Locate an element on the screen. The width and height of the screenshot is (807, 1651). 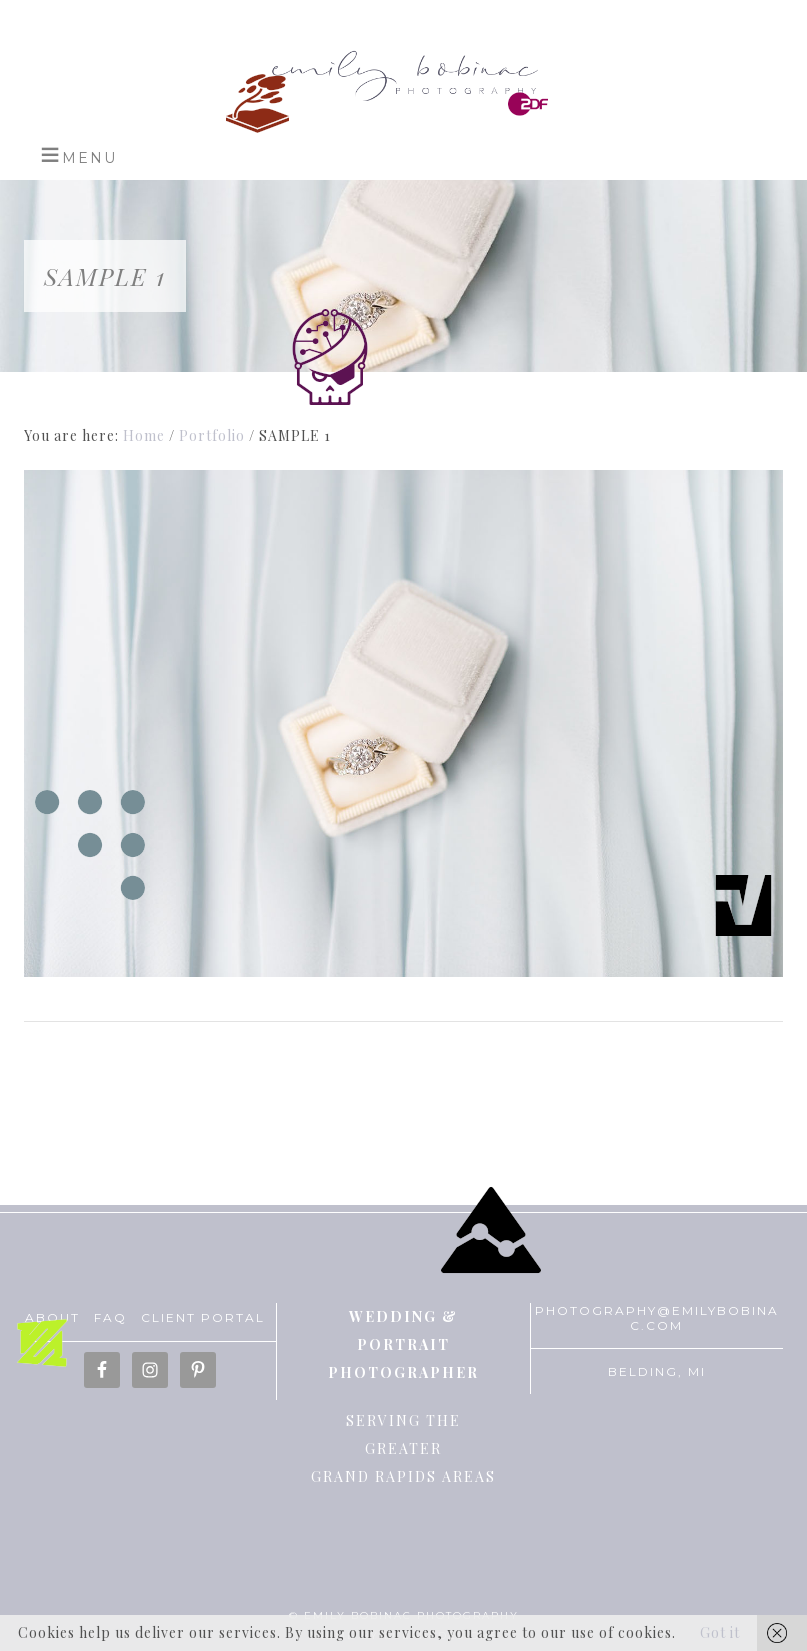
open Microsoft Sway application is located at coordinates (257, 103).